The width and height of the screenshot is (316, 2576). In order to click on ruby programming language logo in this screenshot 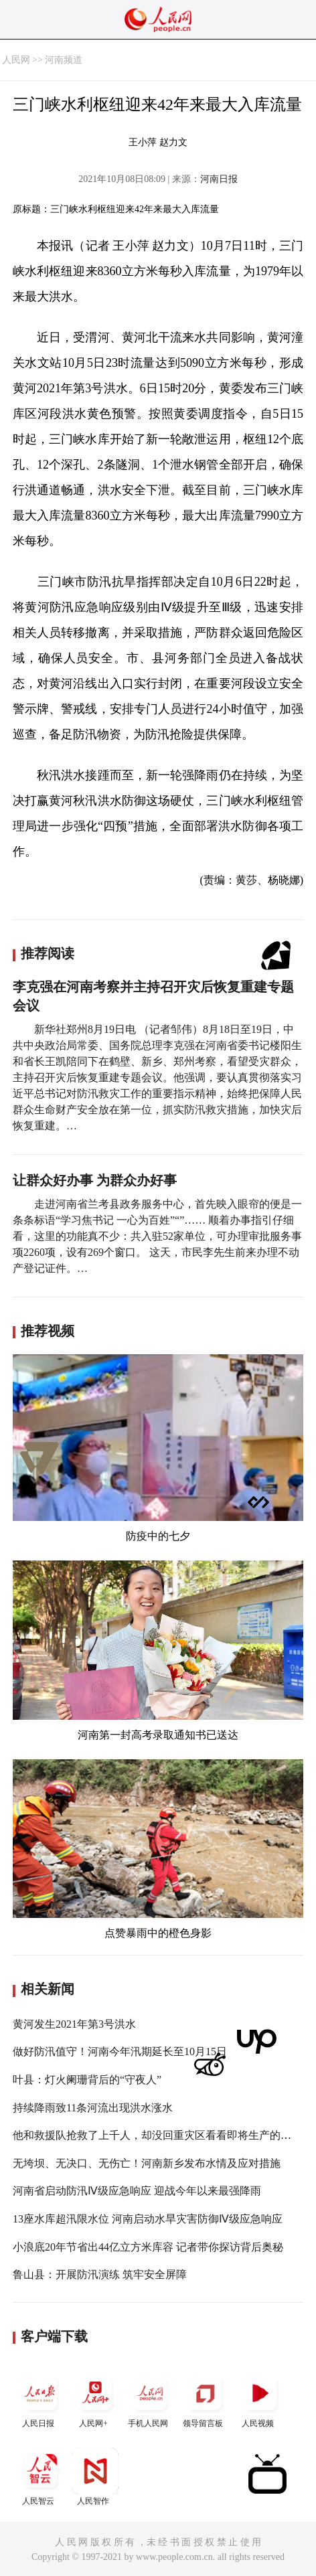, I will do `click(276, 955)`.